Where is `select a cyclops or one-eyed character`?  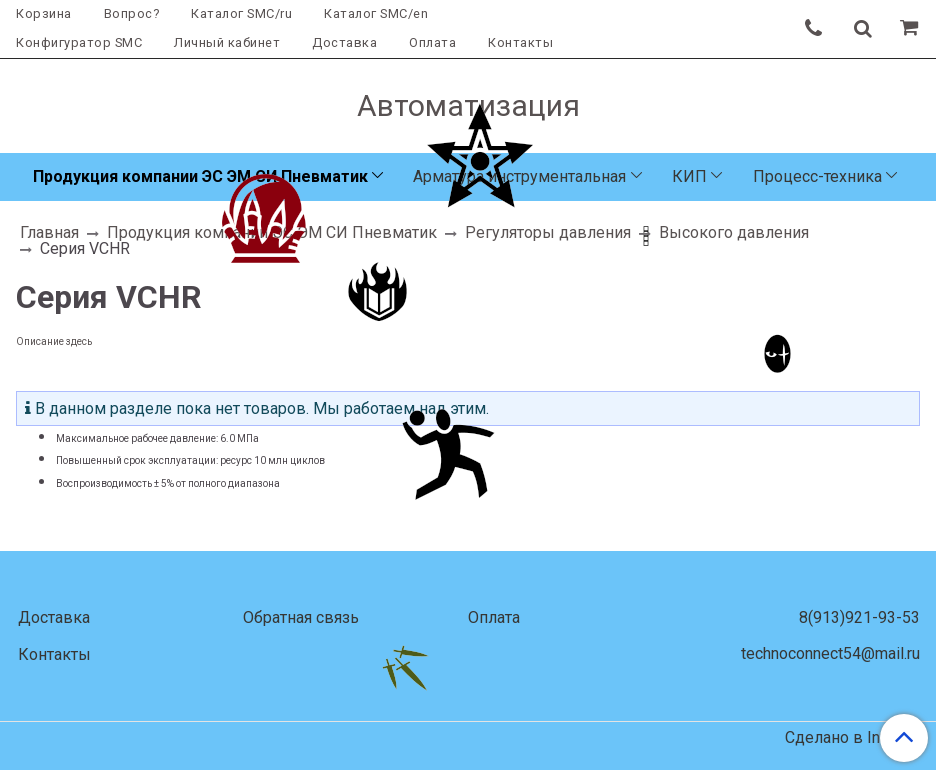
select a cyclops or one-eyed character is located at coordinates (777, 353).